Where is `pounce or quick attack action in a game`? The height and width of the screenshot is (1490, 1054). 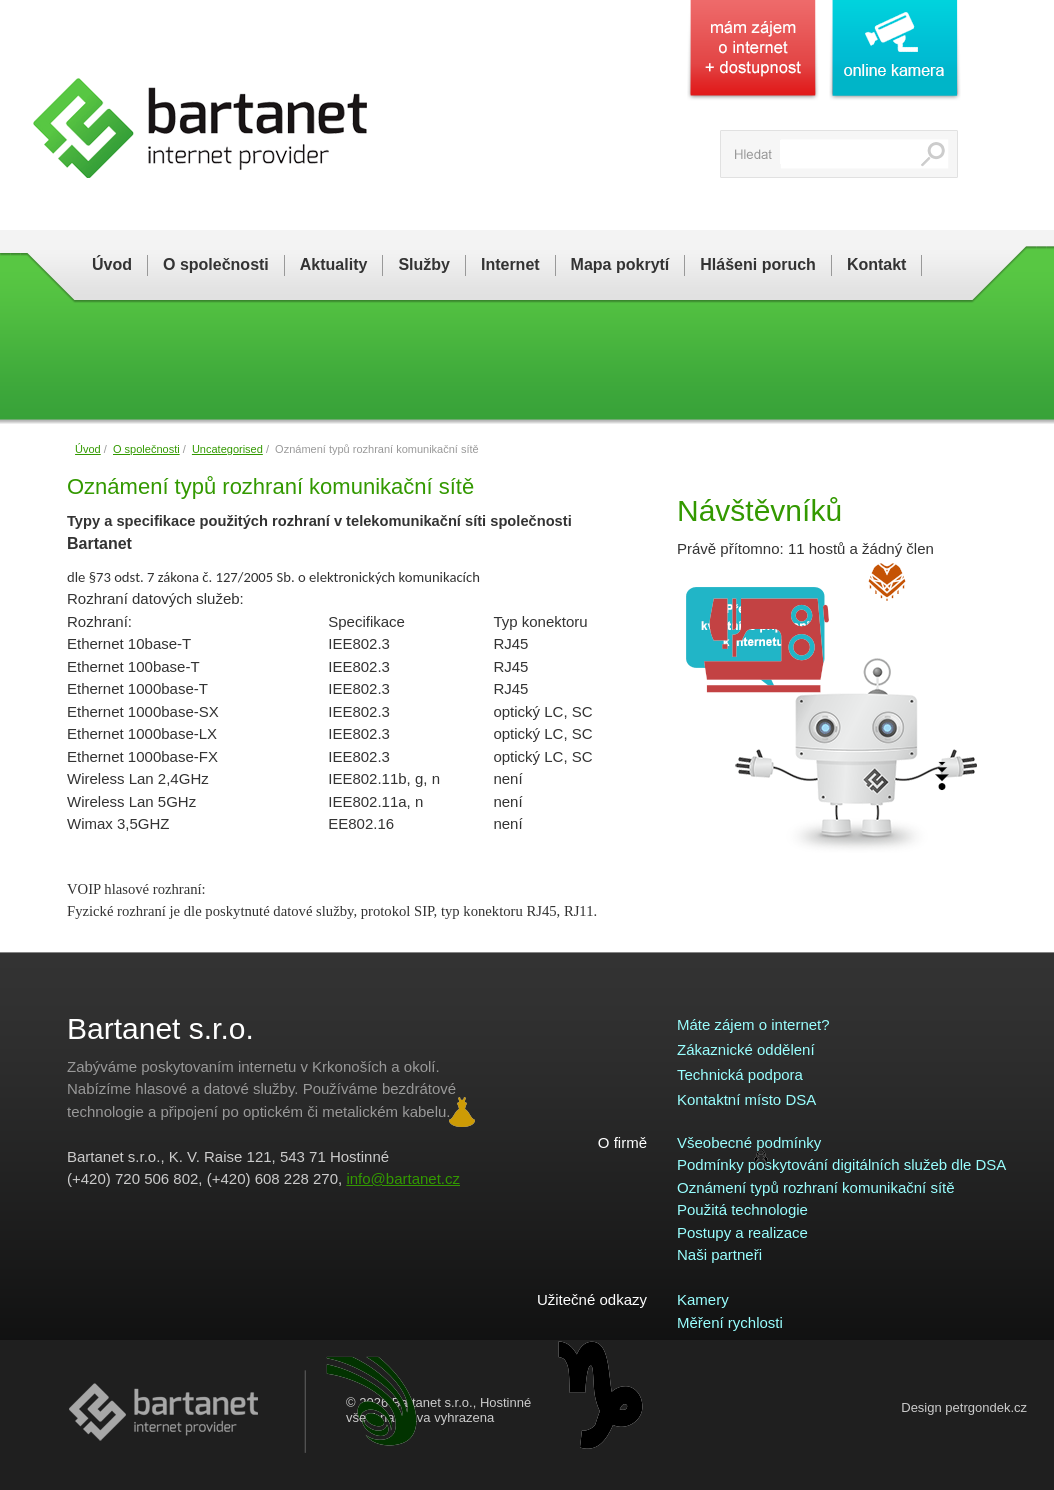 pounce or quick attack action in a game is located at coordinates (942, 776).